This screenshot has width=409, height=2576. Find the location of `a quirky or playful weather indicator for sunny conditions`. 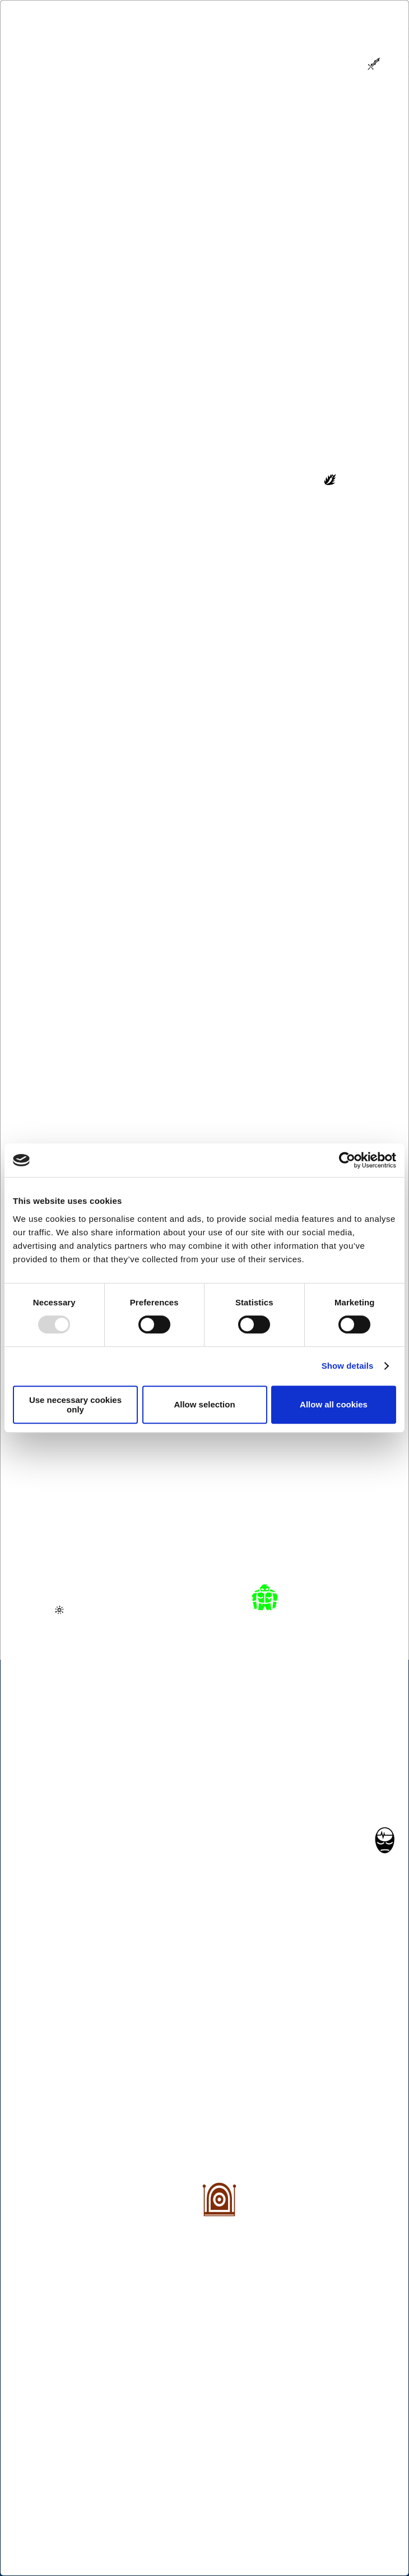

a quirky or playful weather indicator for sunny conditions is located at coordinates (59, 1610).